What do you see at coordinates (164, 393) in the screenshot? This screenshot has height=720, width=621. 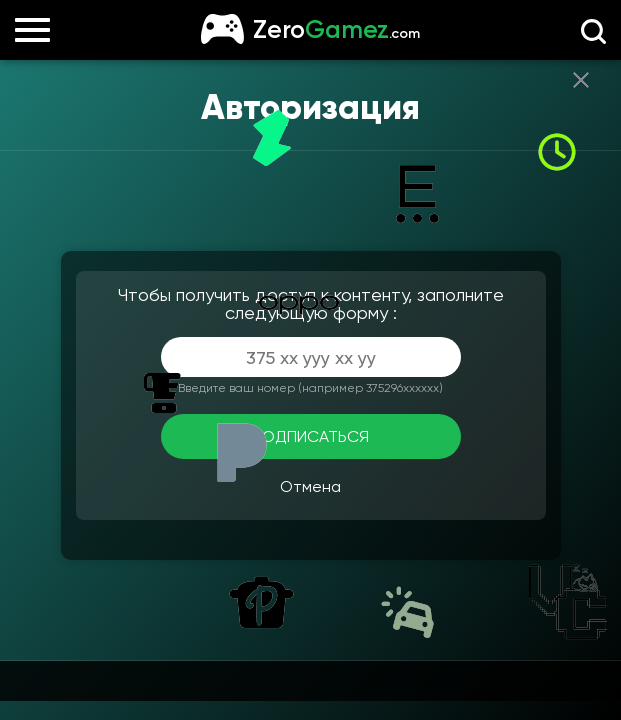 I see `access blender 3D software` at bounding box center [164, 393].